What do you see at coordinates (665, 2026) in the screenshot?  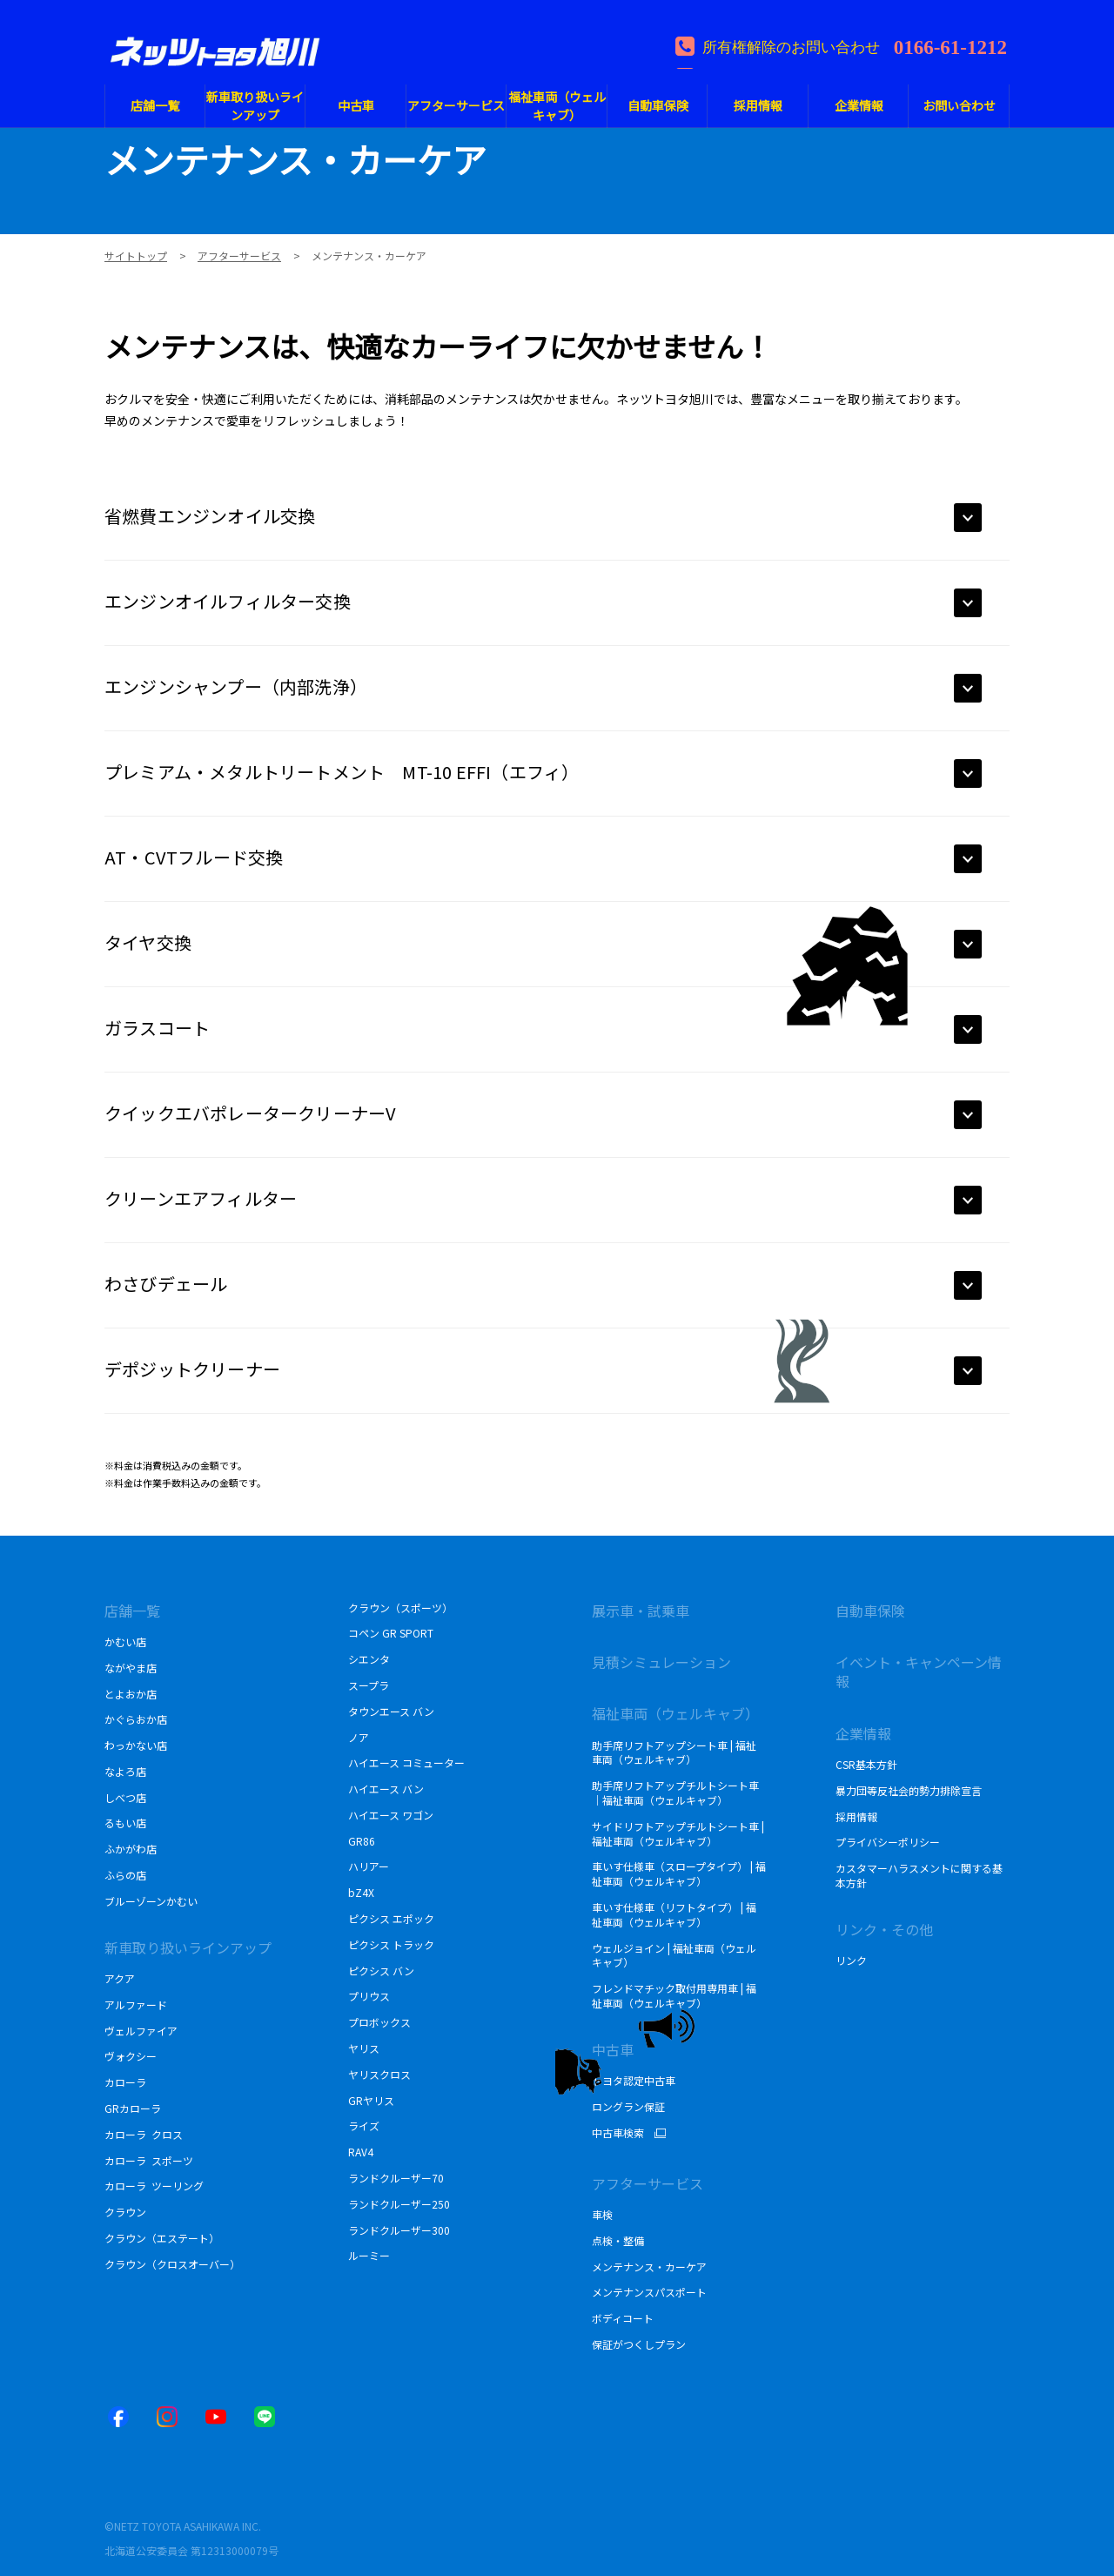 I see `make an announcement or broadcast` at bounding box center [665, 2026].